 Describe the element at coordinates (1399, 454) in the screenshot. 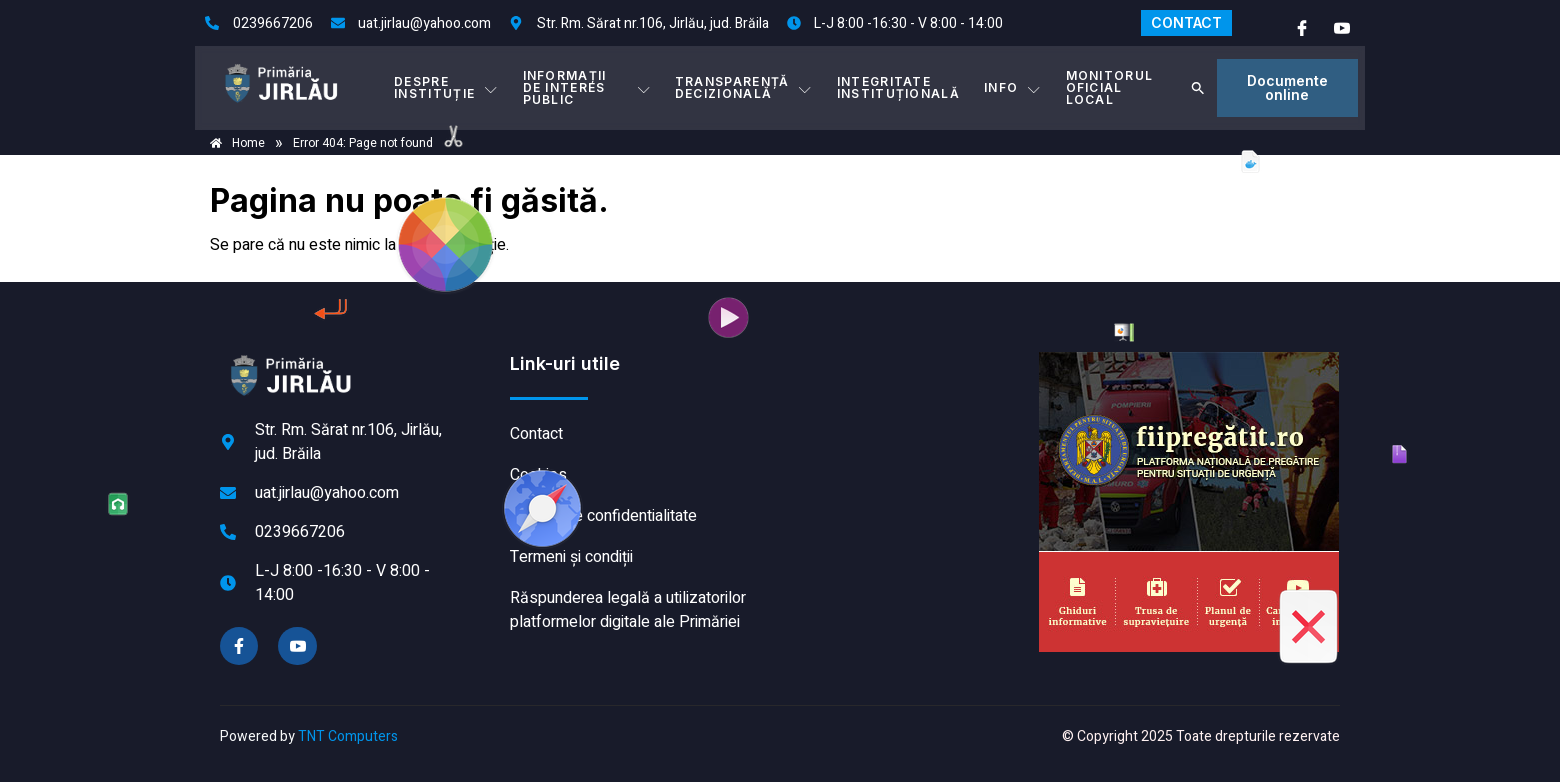

I see `a bzip-compressed tar archive file` at that location.